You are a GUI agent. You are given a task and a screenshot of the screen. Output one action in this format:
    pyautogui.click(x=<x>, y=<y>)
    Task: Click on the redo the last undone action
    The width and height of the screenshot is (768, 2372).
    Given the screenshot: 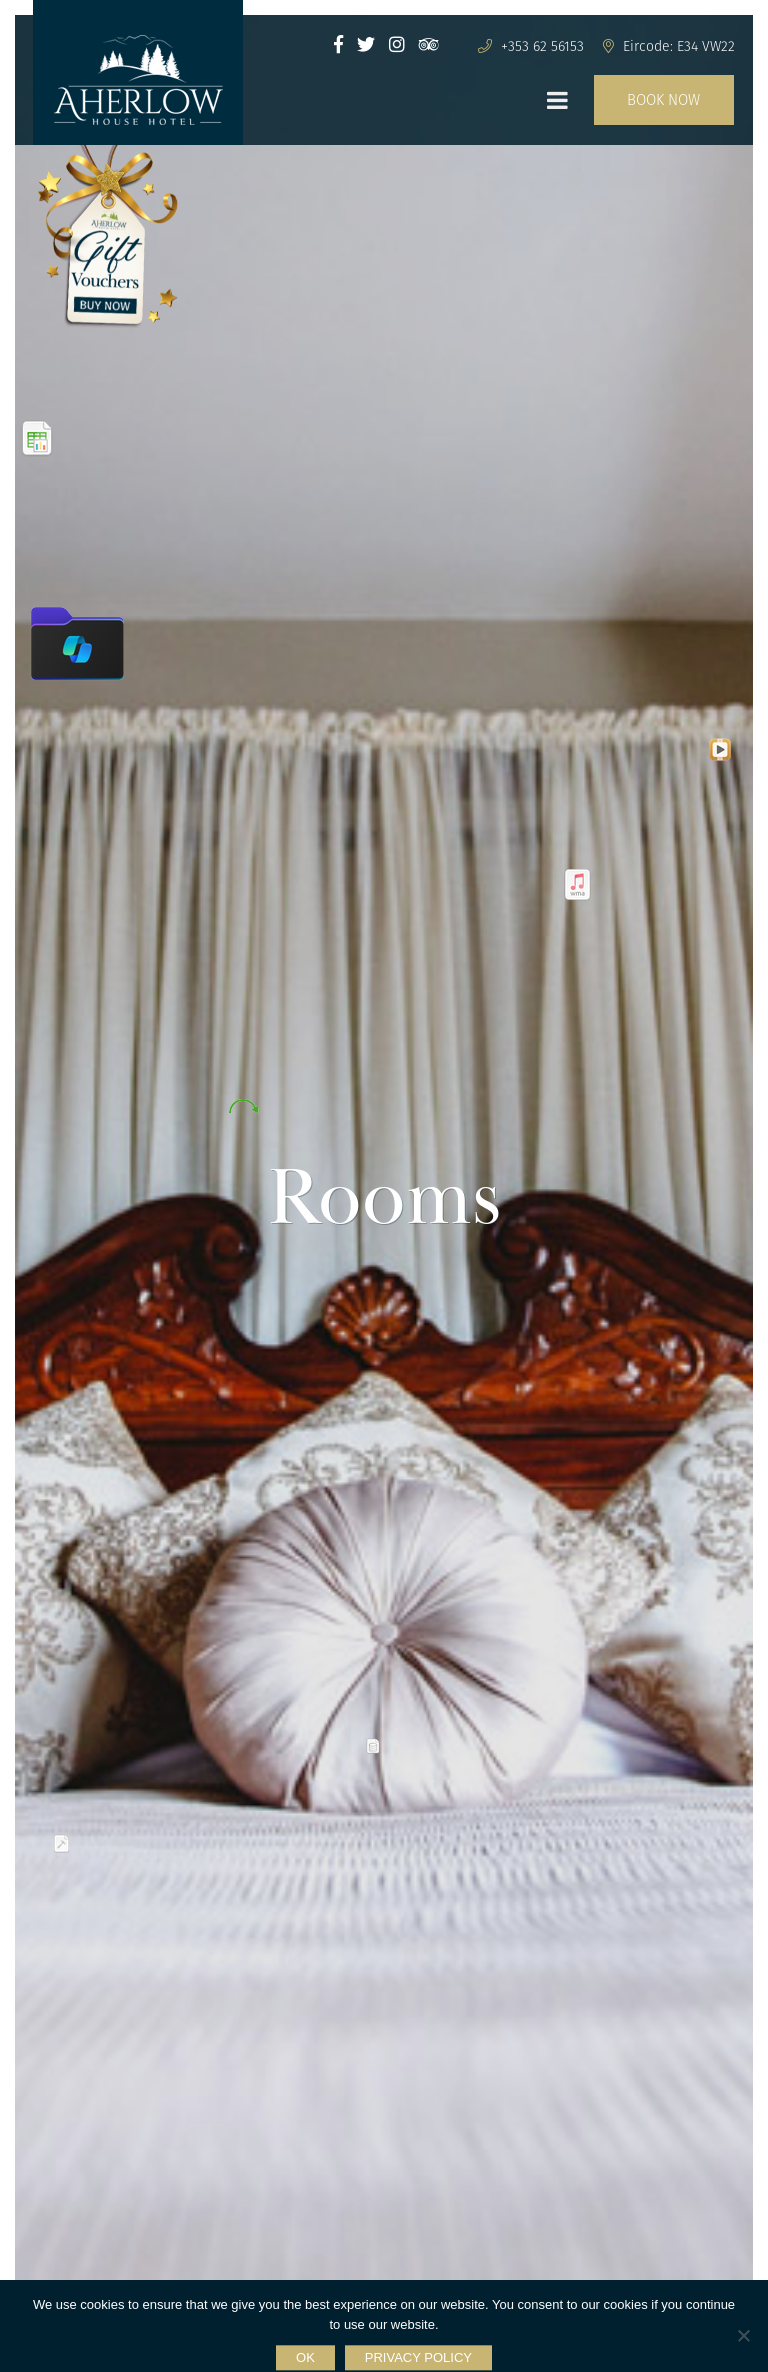 What is the action you would take?
    pyautogui.click(x=243, y=1106)
    